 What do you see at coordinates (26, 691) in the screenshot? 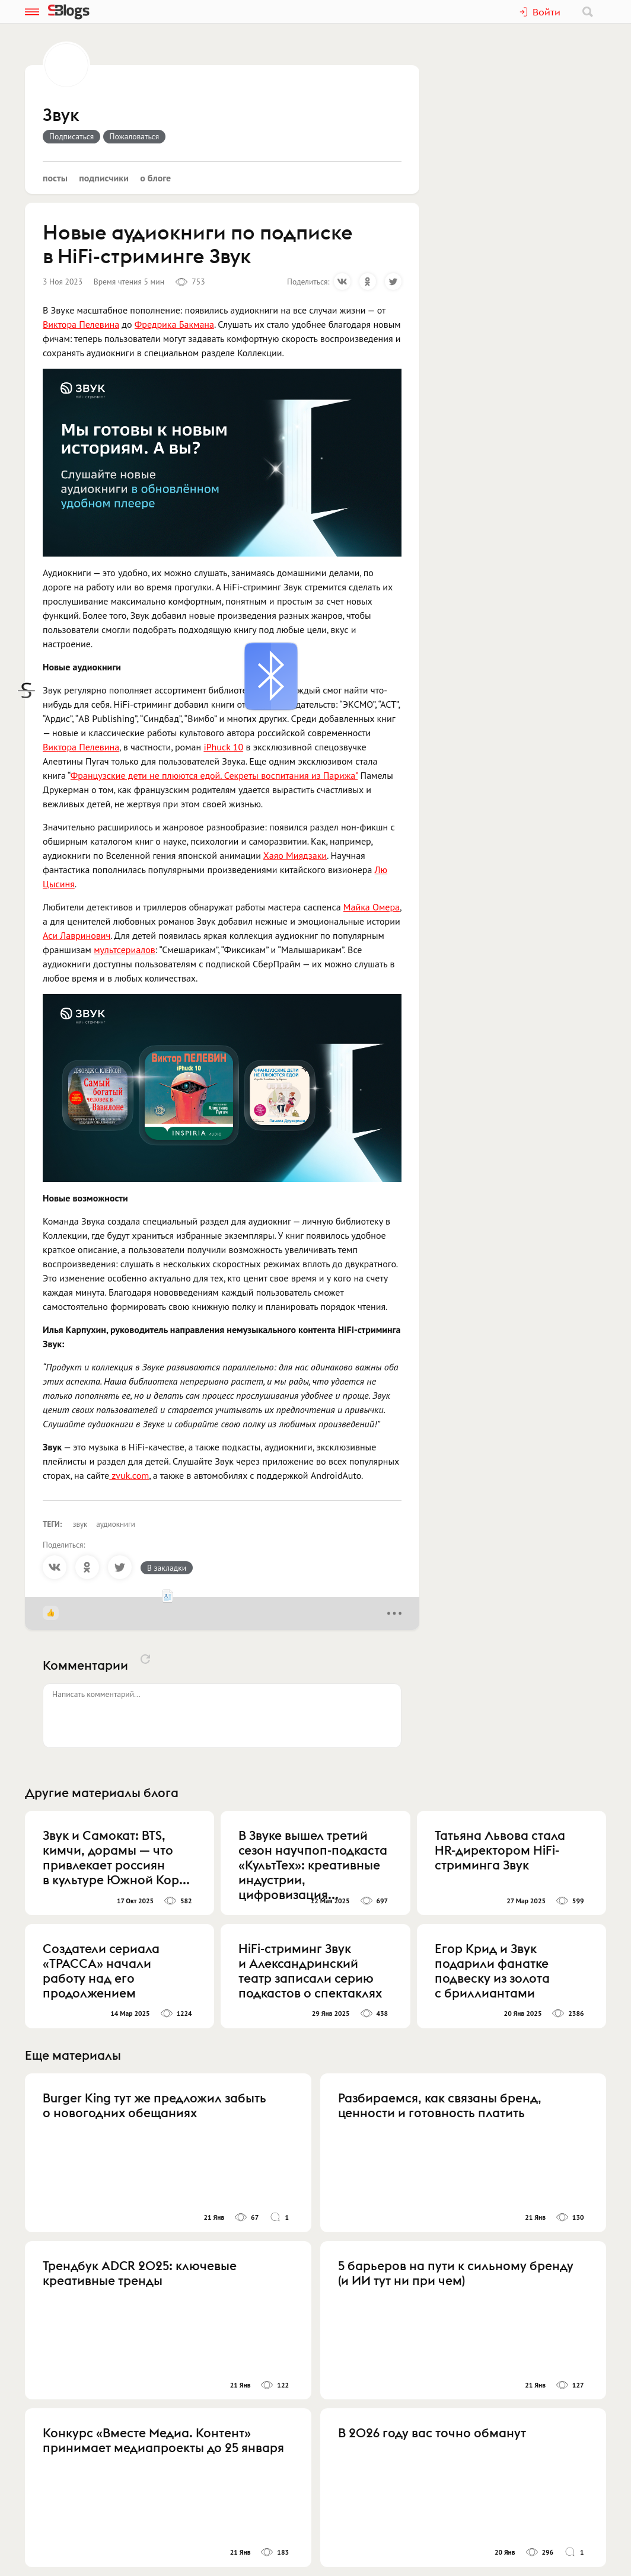
I see `apply strikethrough formatting to selected text` at bounding box center [26, 691].